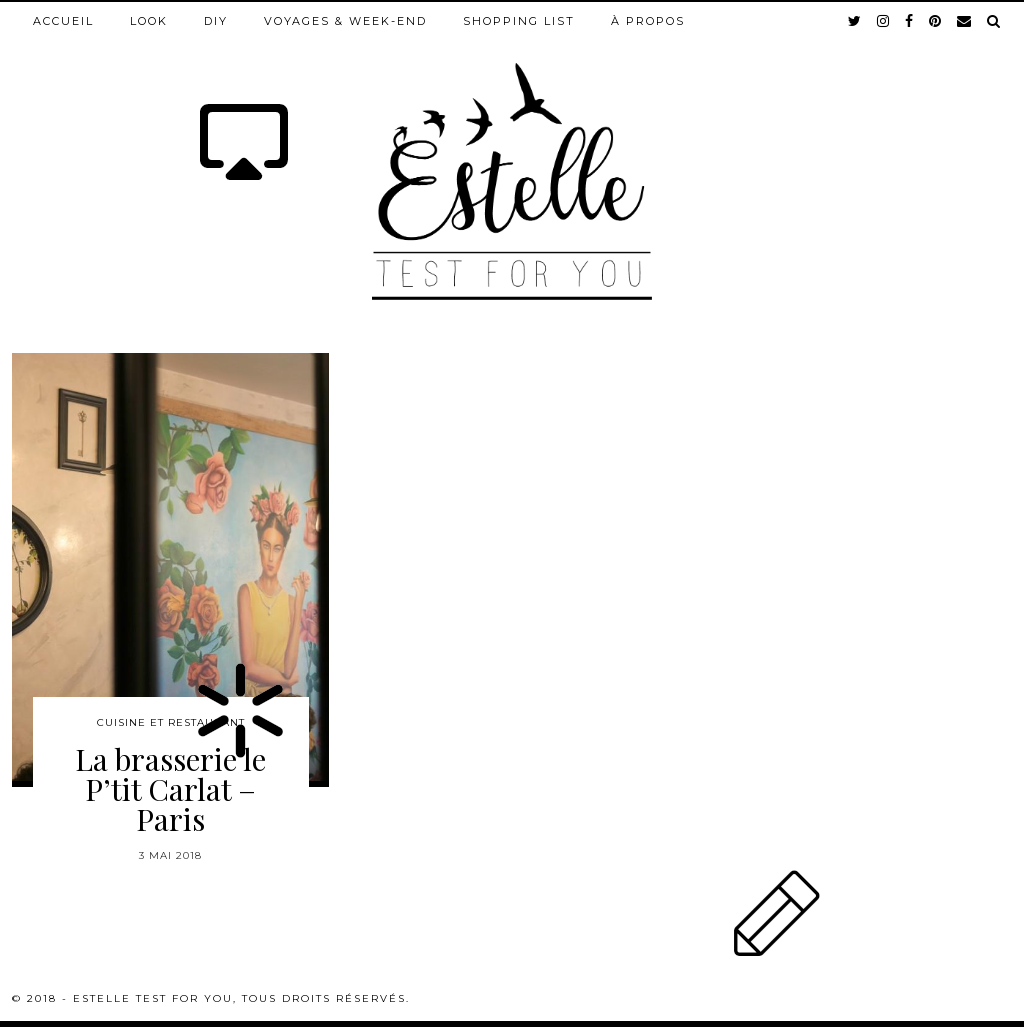 The image size is (1024, 1027). I want to click on stream content to an external display, so click(244, 140).